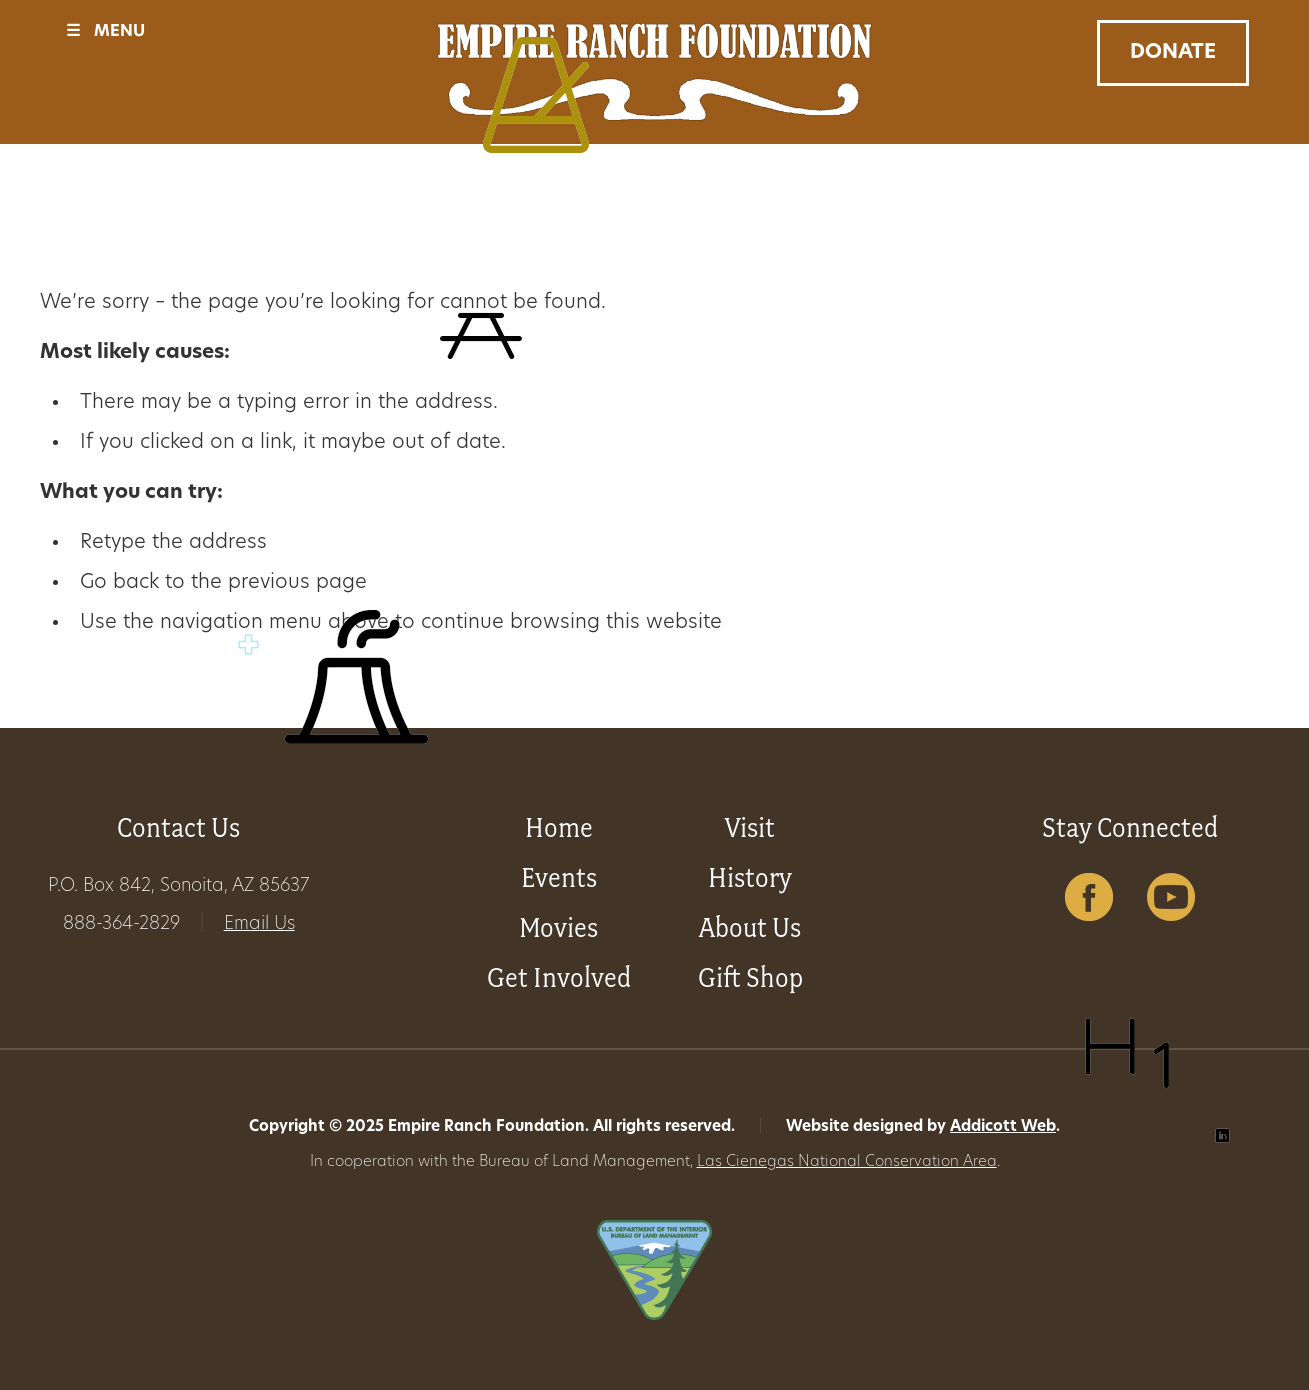 Image resolution: width=1309 pixels, height=1390 pixels. Describe the element at coordinates (1125, 1051) in the screenshot. I see `format text as heading level 1` at that location.